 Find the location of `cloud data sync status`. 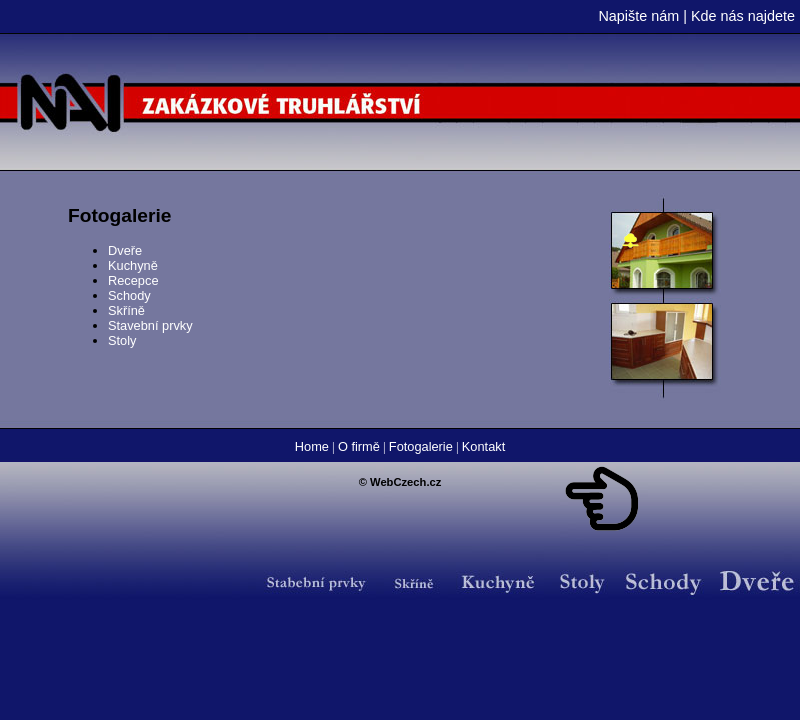

cloud data sync status is located at coordinates (630, 240).